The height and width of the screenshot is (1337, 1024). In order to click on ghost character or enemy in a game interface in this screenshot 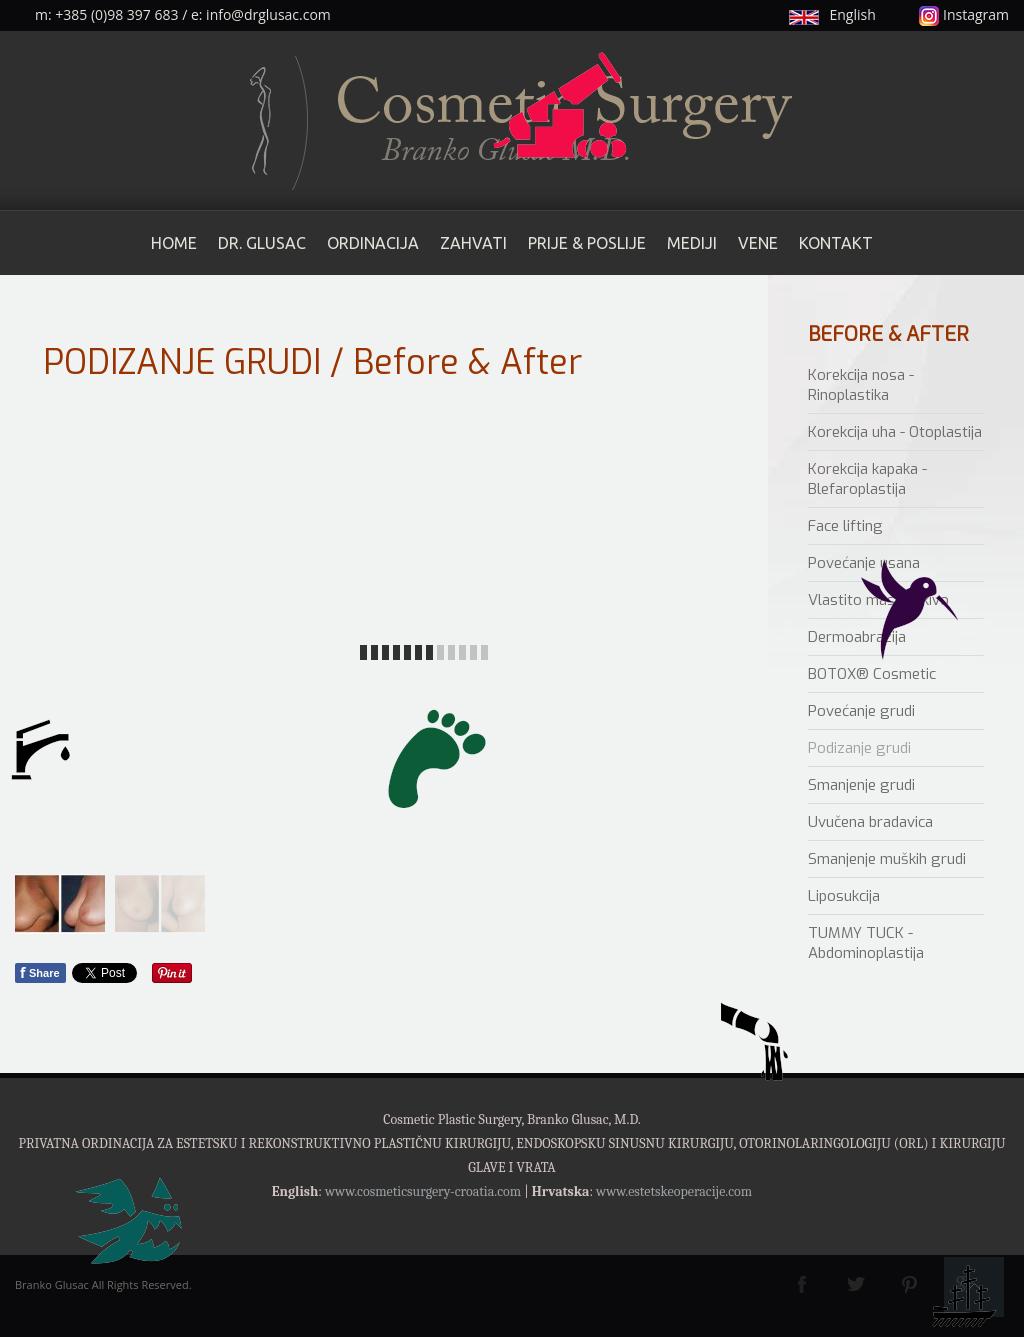, I will do `click(128, 1220)`.